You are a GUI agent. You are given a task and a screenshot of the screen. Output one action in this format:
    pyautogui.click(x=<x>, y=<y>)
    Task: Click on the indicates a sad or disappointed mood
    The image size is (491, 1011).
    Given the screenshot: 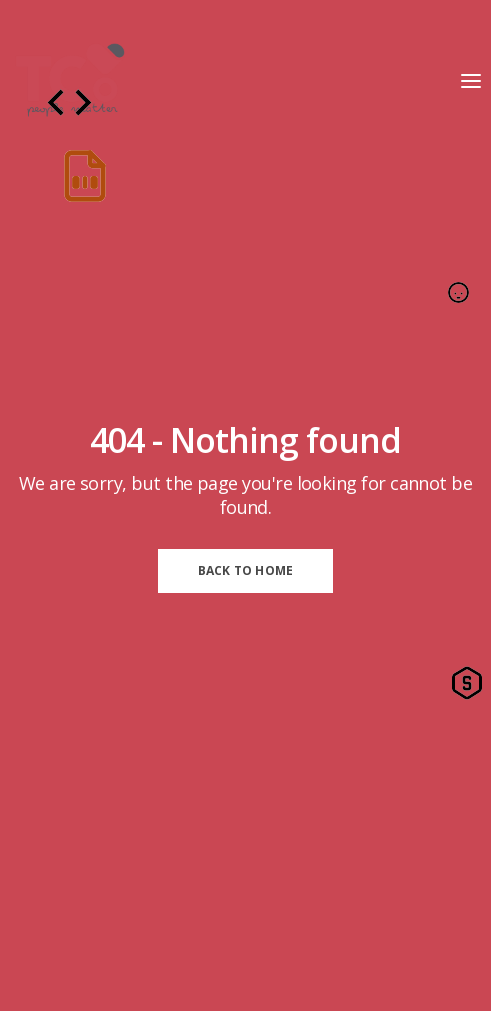 What is the action you would take?
    pyautogui.click(x=458, y=292)
    